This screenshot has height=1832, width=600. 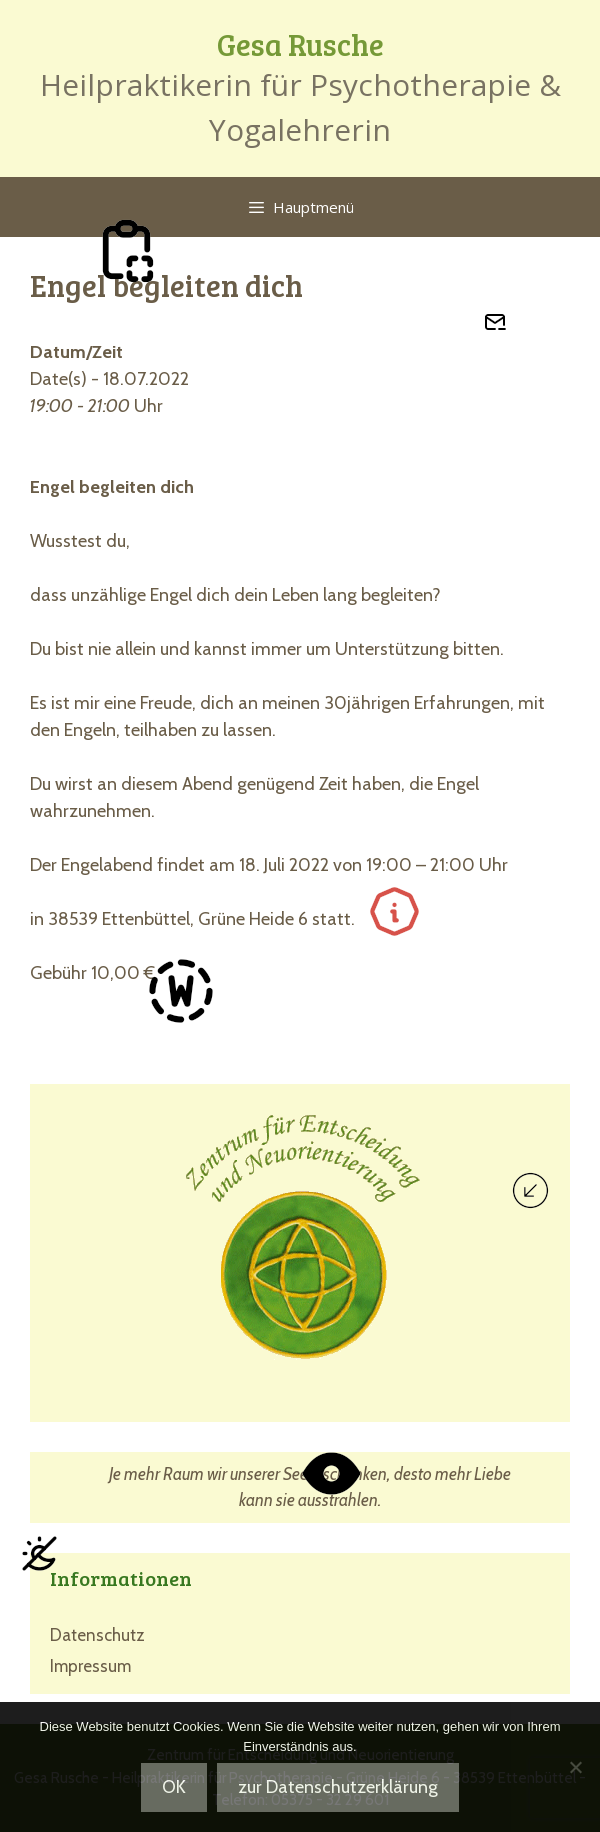 What do you see at coordinates (126, 249) in the screenshot?
I see `copy to clipboard` at bounding box center [126, 249].